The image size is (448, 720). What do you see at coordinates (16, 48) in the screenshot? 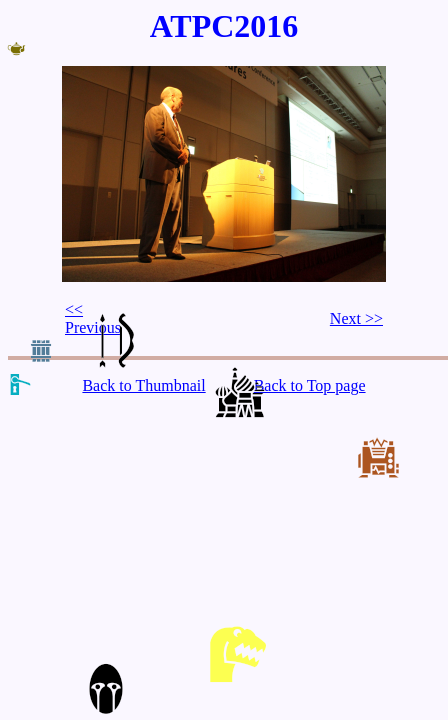
I see `access tea or beverage-related features` at bounding box center [16, 48].